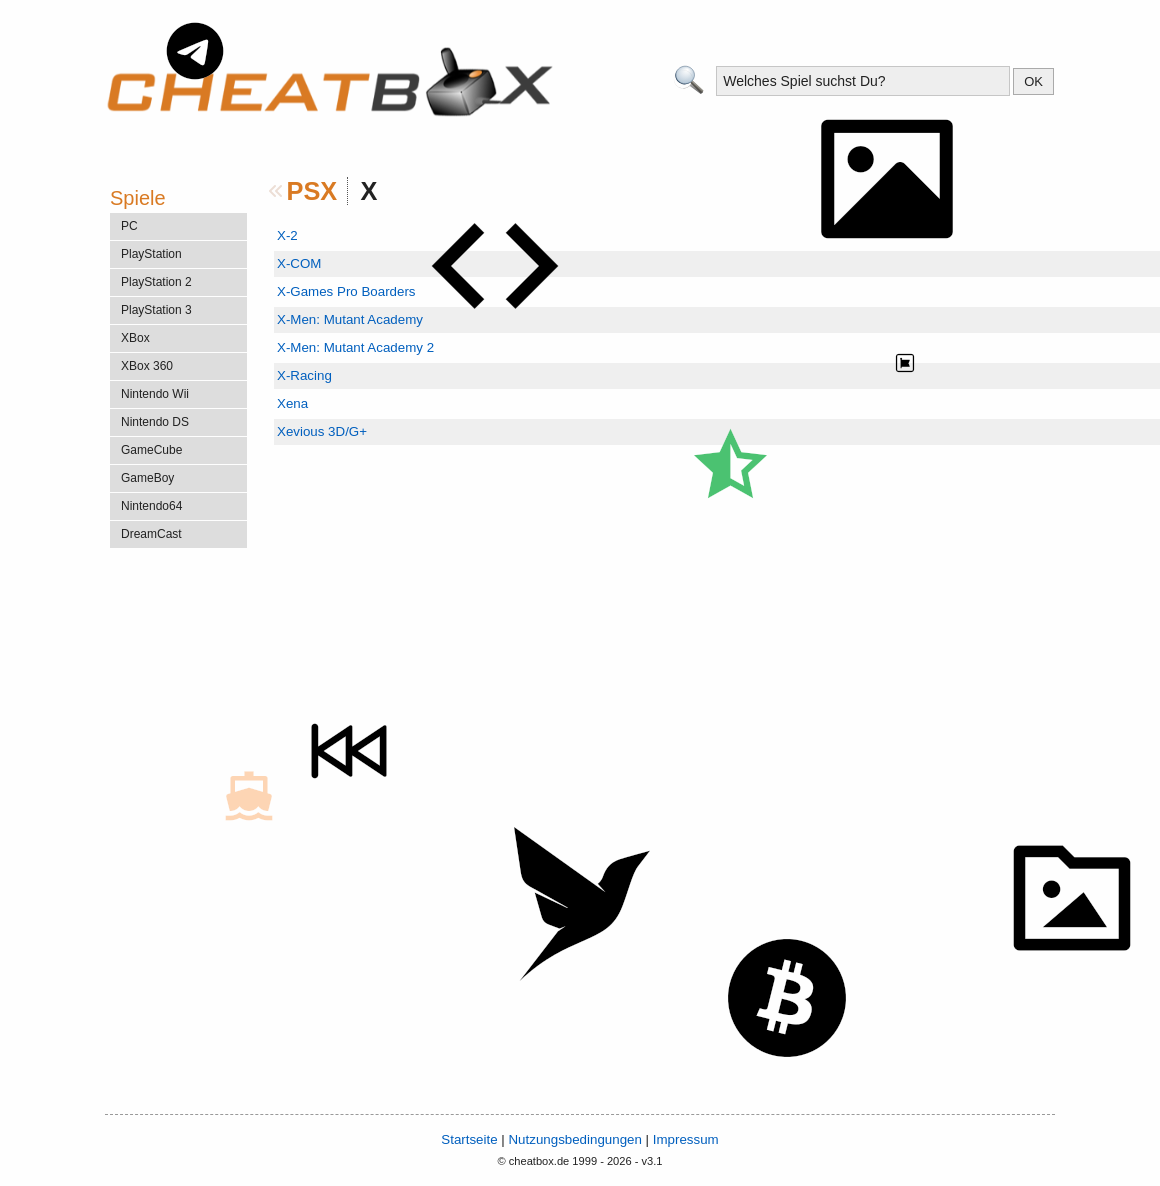 This screenshot has width=1160, height=1186. I want to click on view shipping or delivery status, so click(249, 797).